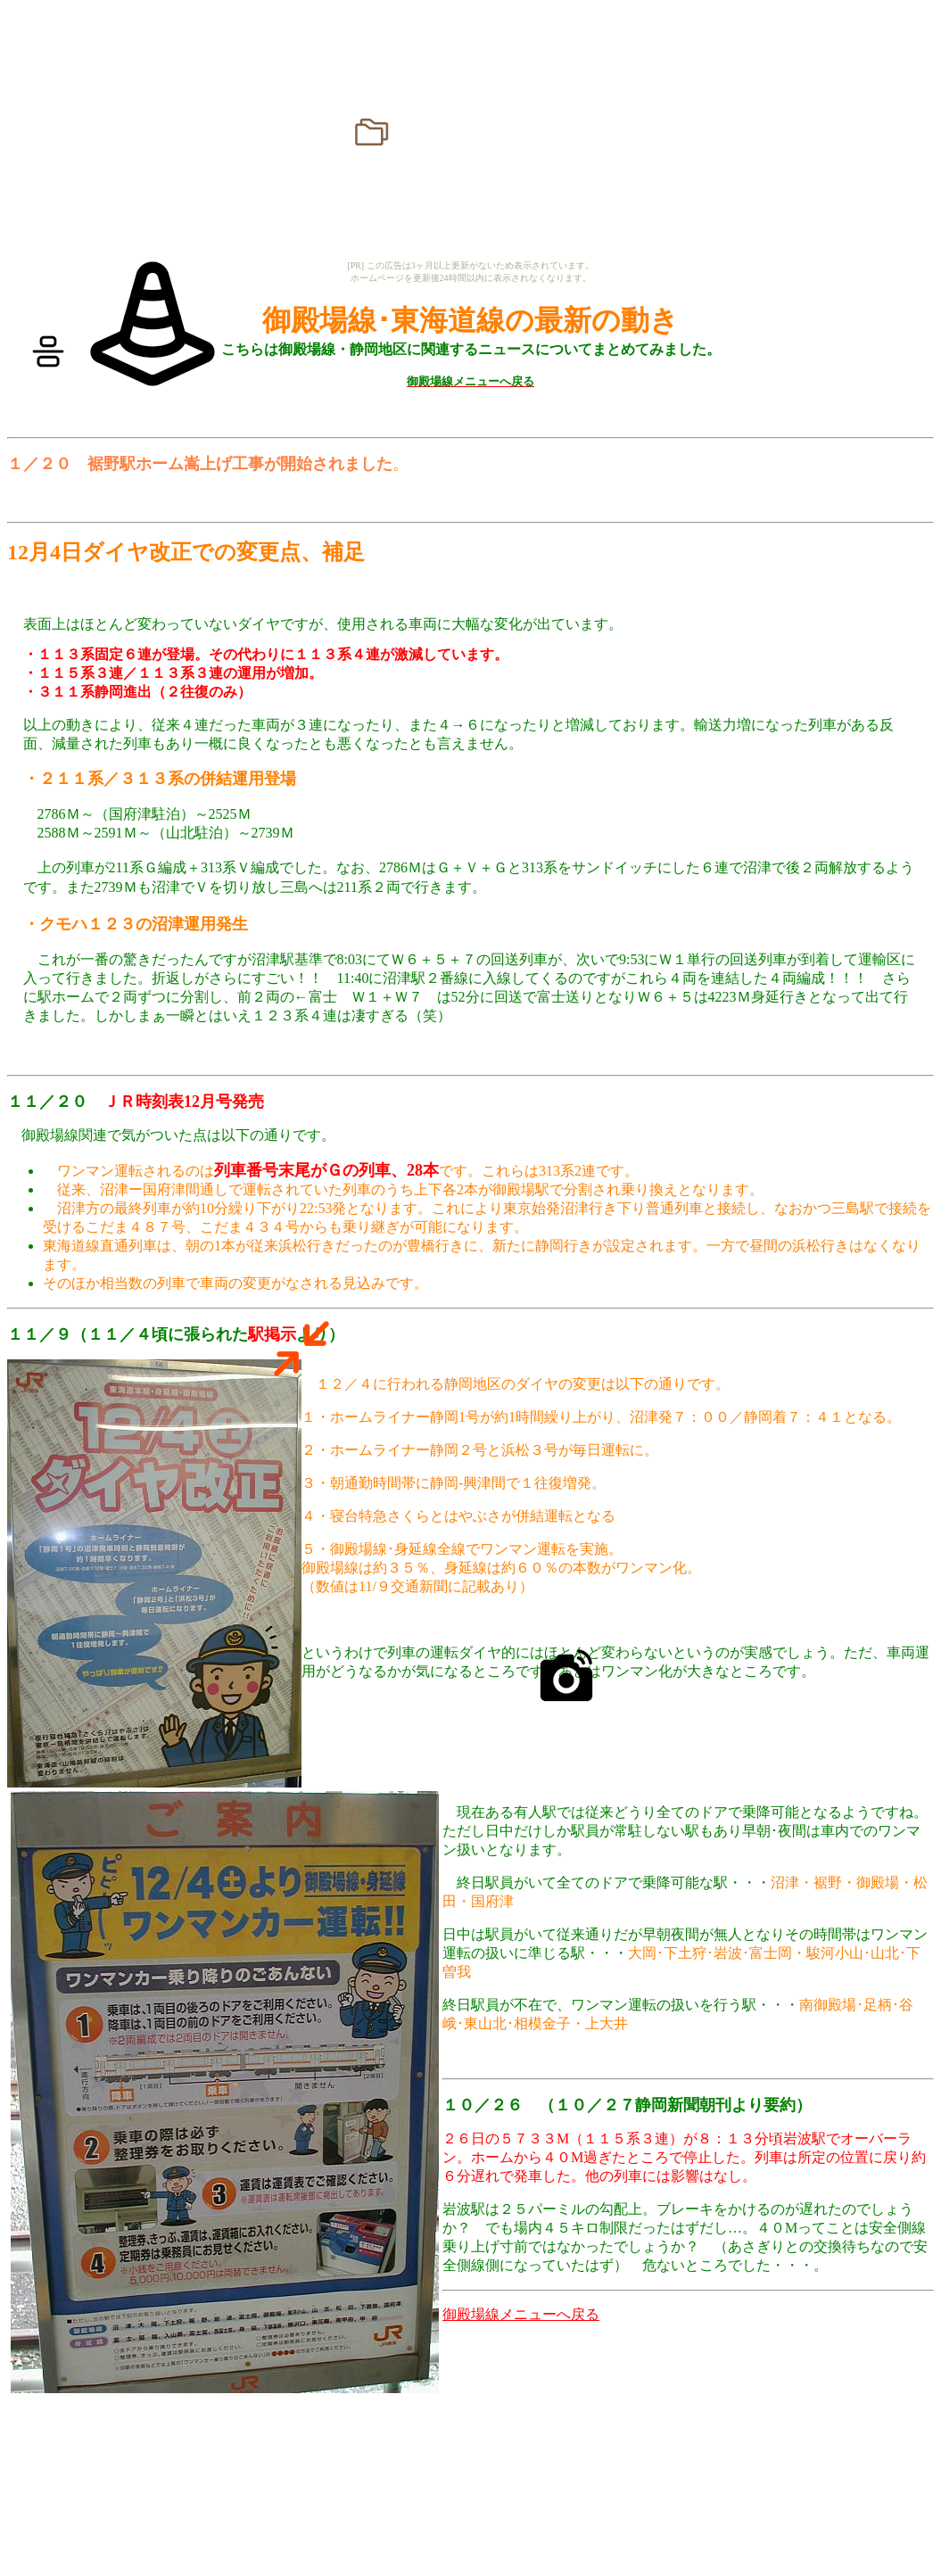 The height and width of the screenshot is (2576, 941). What do you see at coordinates (371, 132) in the screenshot?
I see `browse all folders` at bounding box center [371, 132].